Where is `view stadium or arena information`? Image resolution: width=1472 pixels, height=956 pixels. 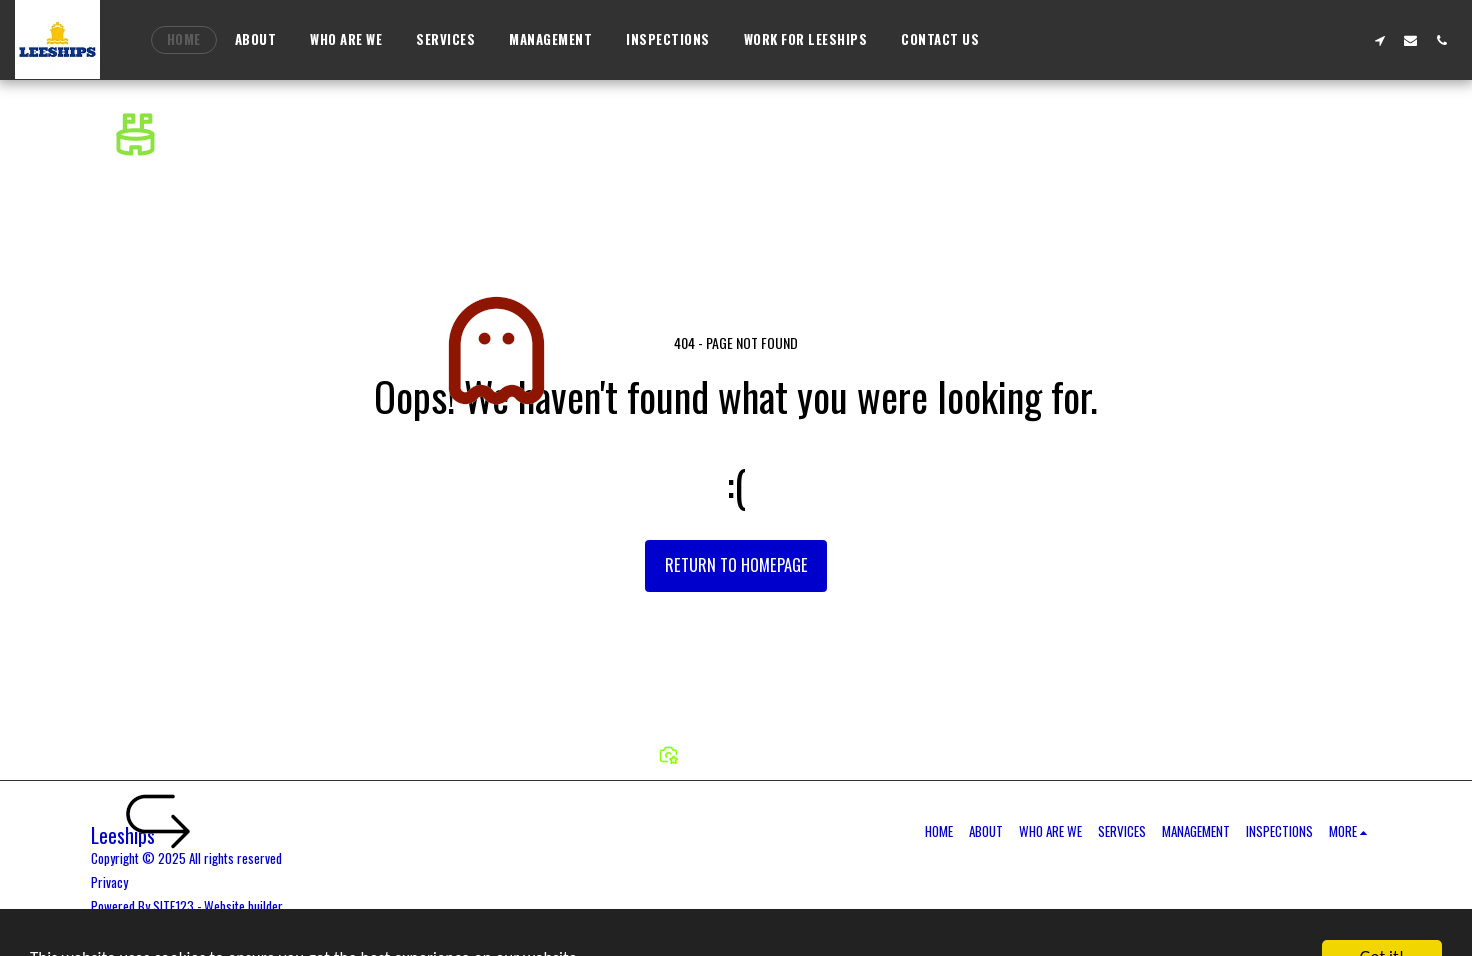
view stadium or arena information is located at coordinates (135, 134).